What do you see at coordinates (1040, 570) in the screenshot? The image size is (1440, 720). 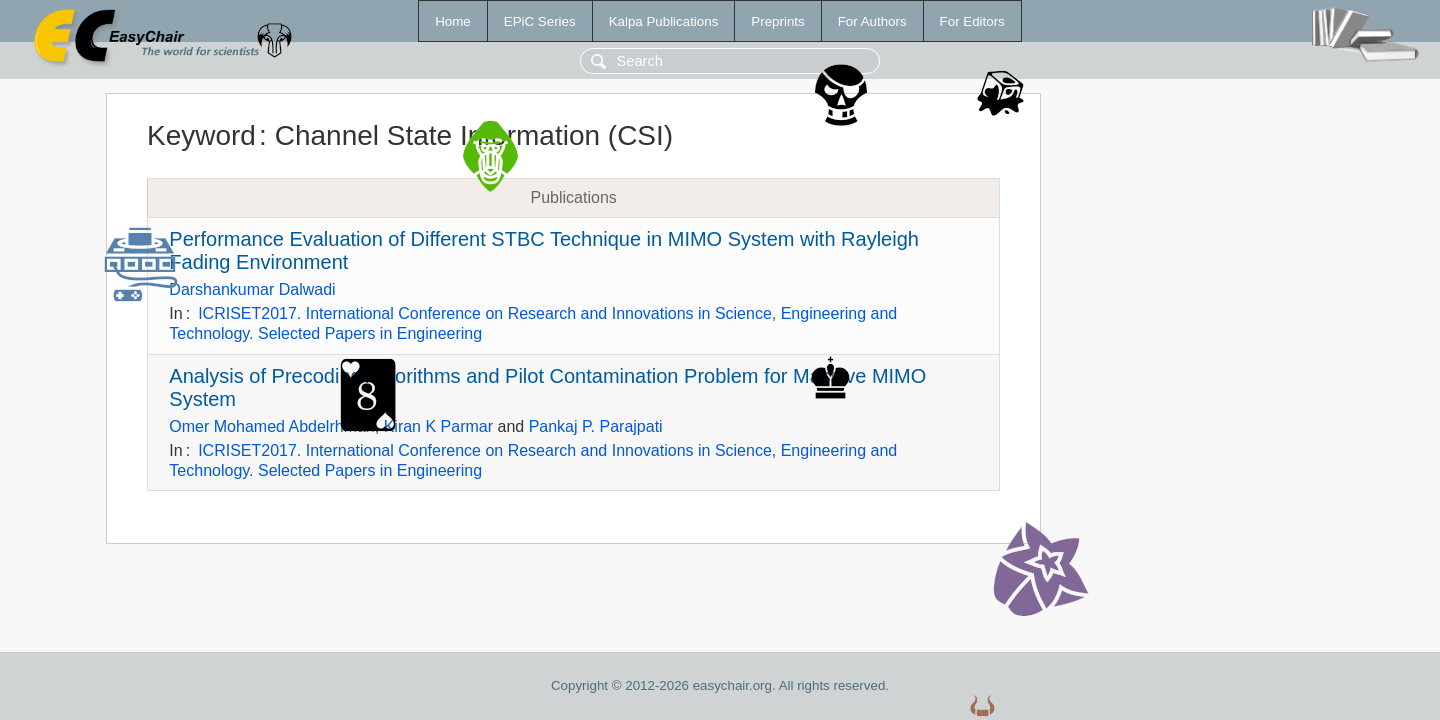 I see `star fruit or carambola item in a game inventory` at bounding box center [1040, 570].